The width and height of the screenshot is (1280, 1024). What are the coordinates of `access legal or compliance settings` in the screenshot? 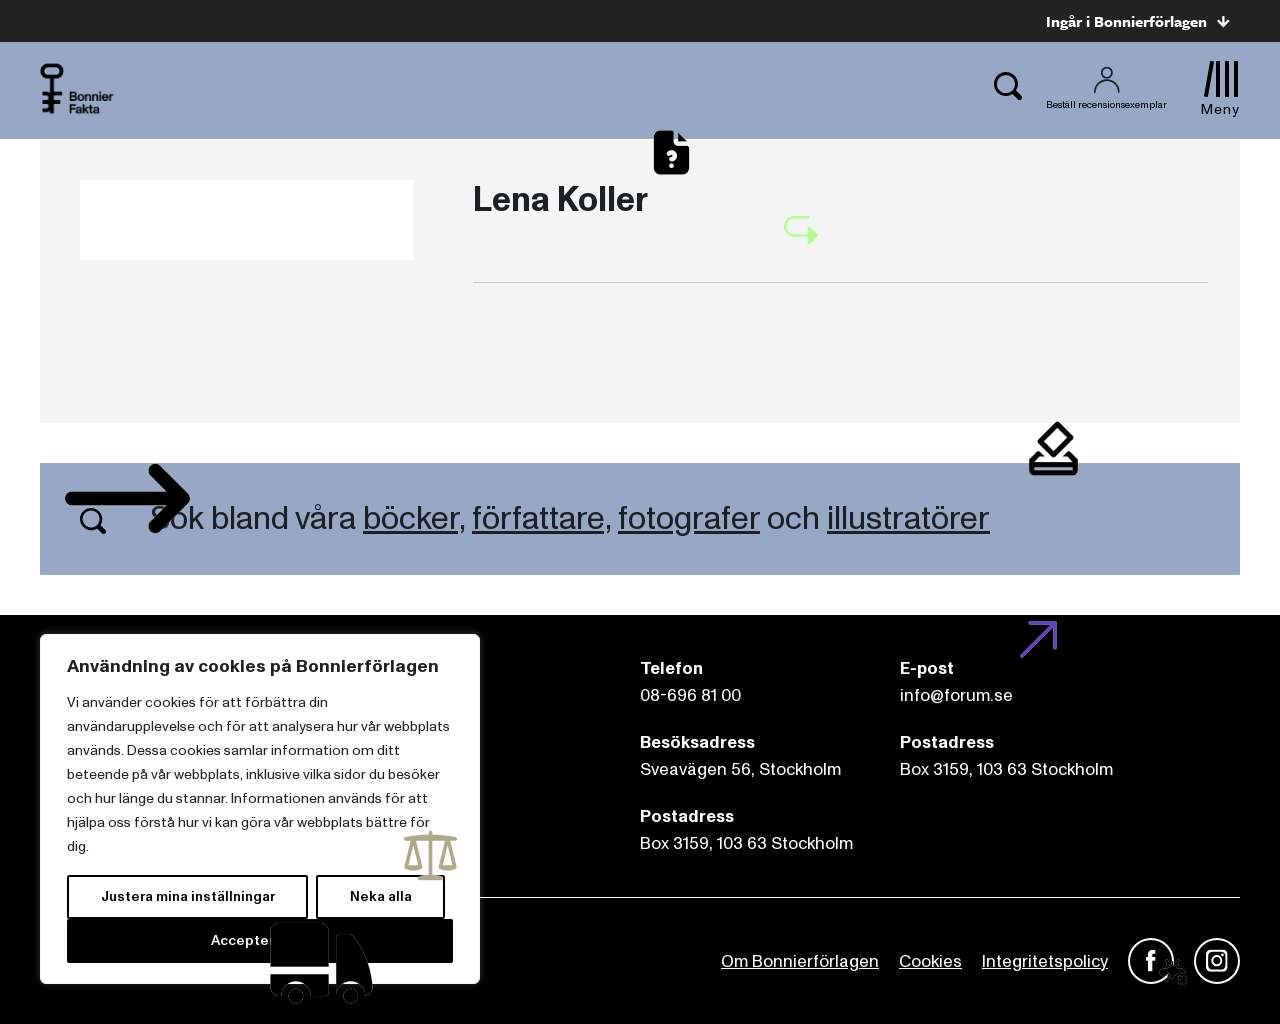 It's located at (430, 855).